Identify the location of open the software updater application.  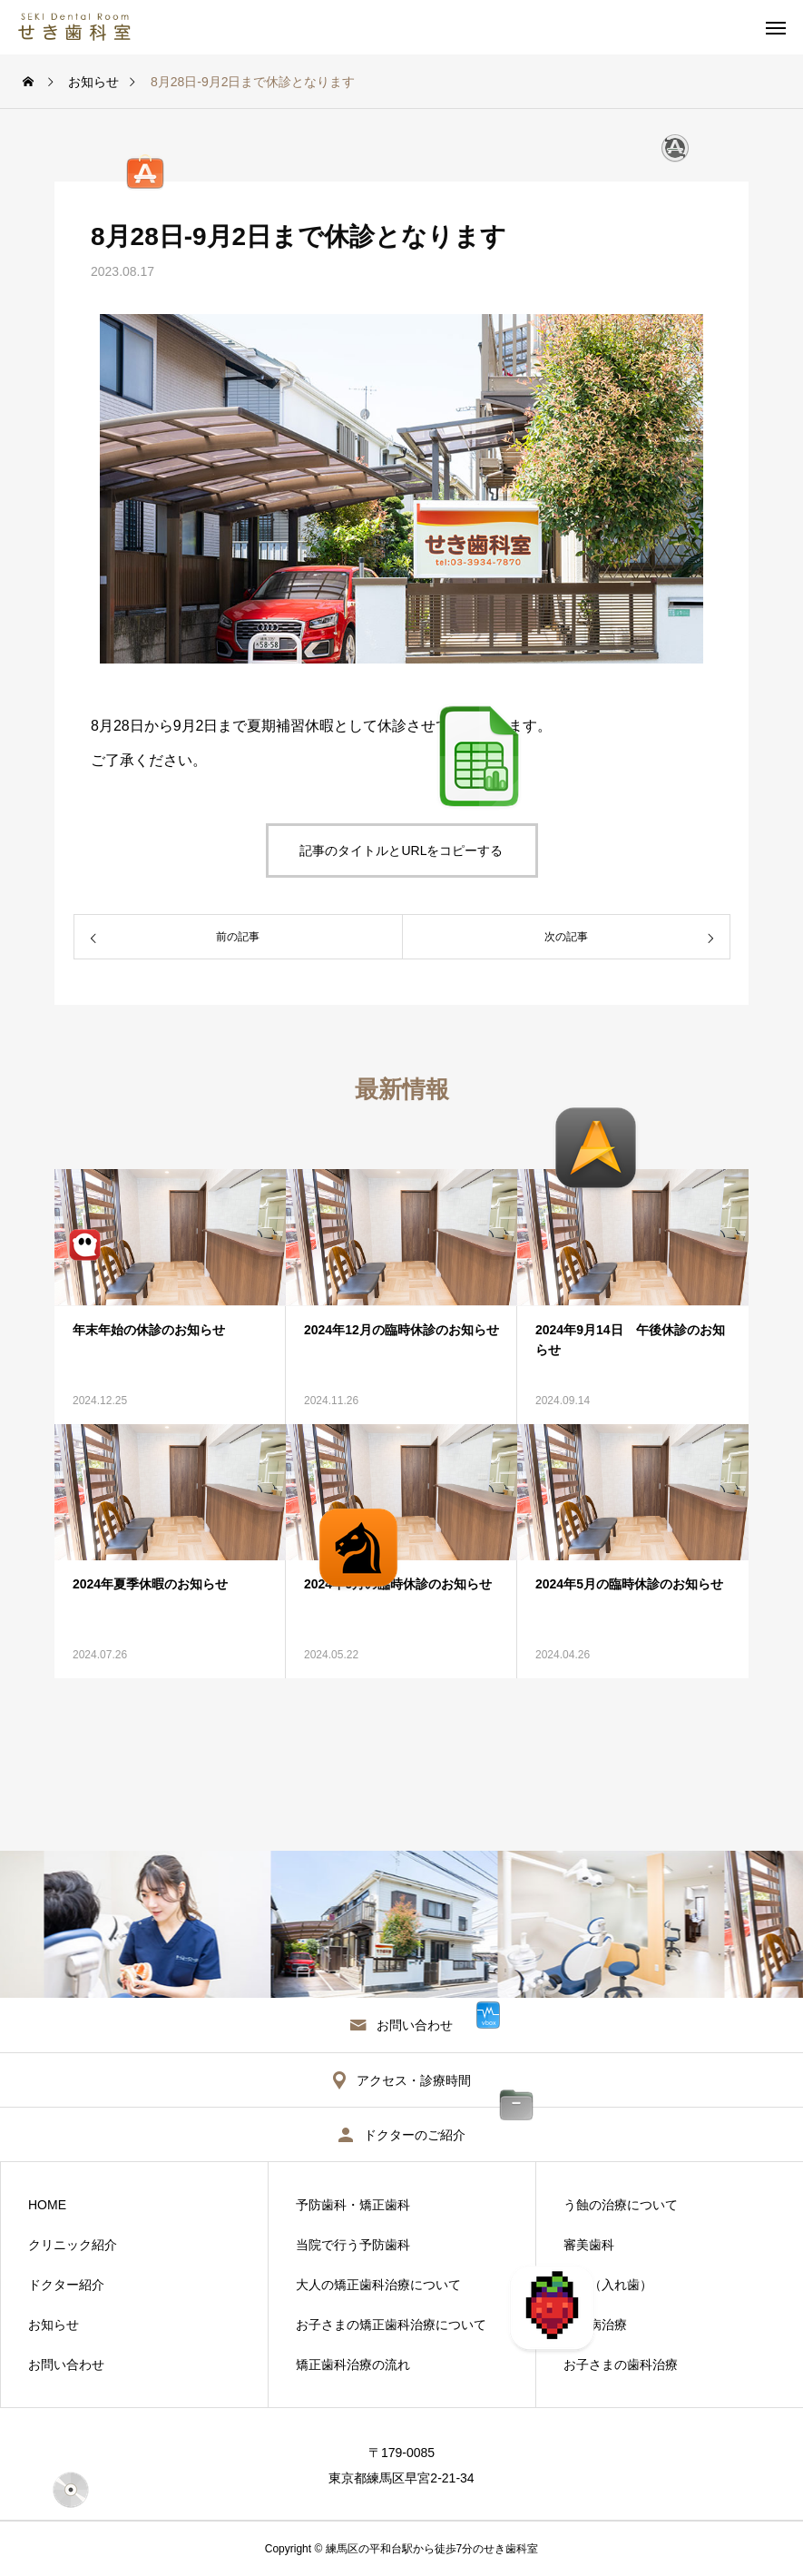
(675, 148).